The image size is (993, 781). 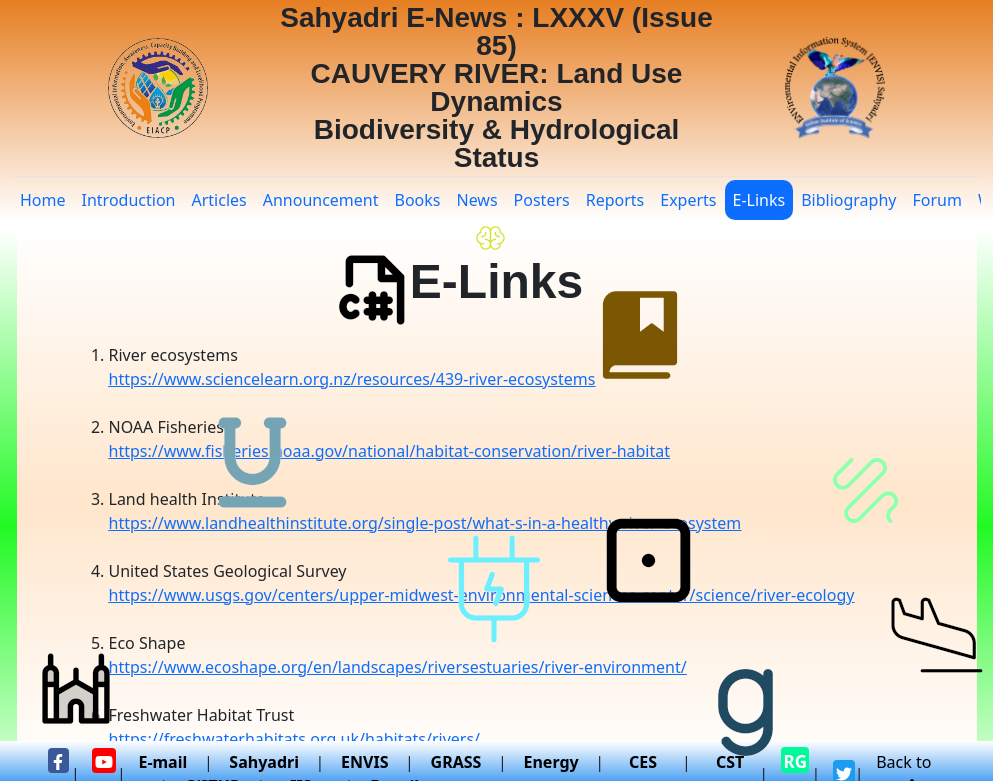 I want to click on access AI or smart features, so click(x=490, y=238).